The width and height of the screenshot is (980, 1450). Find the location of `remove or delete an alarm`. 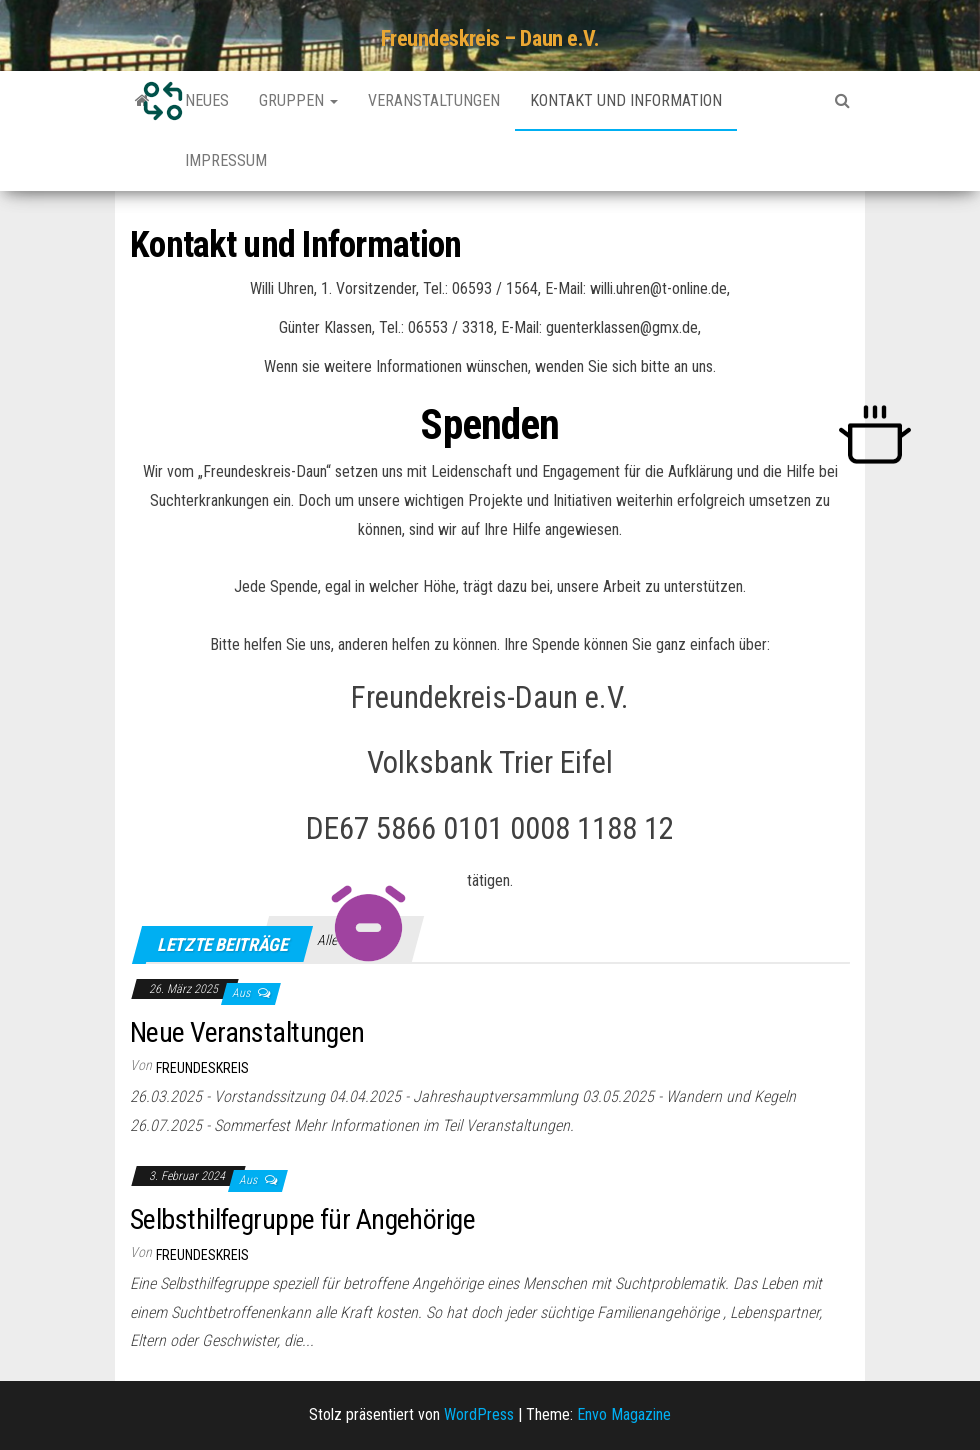

remove or delete an alarm is located at coordinates (368, 923).